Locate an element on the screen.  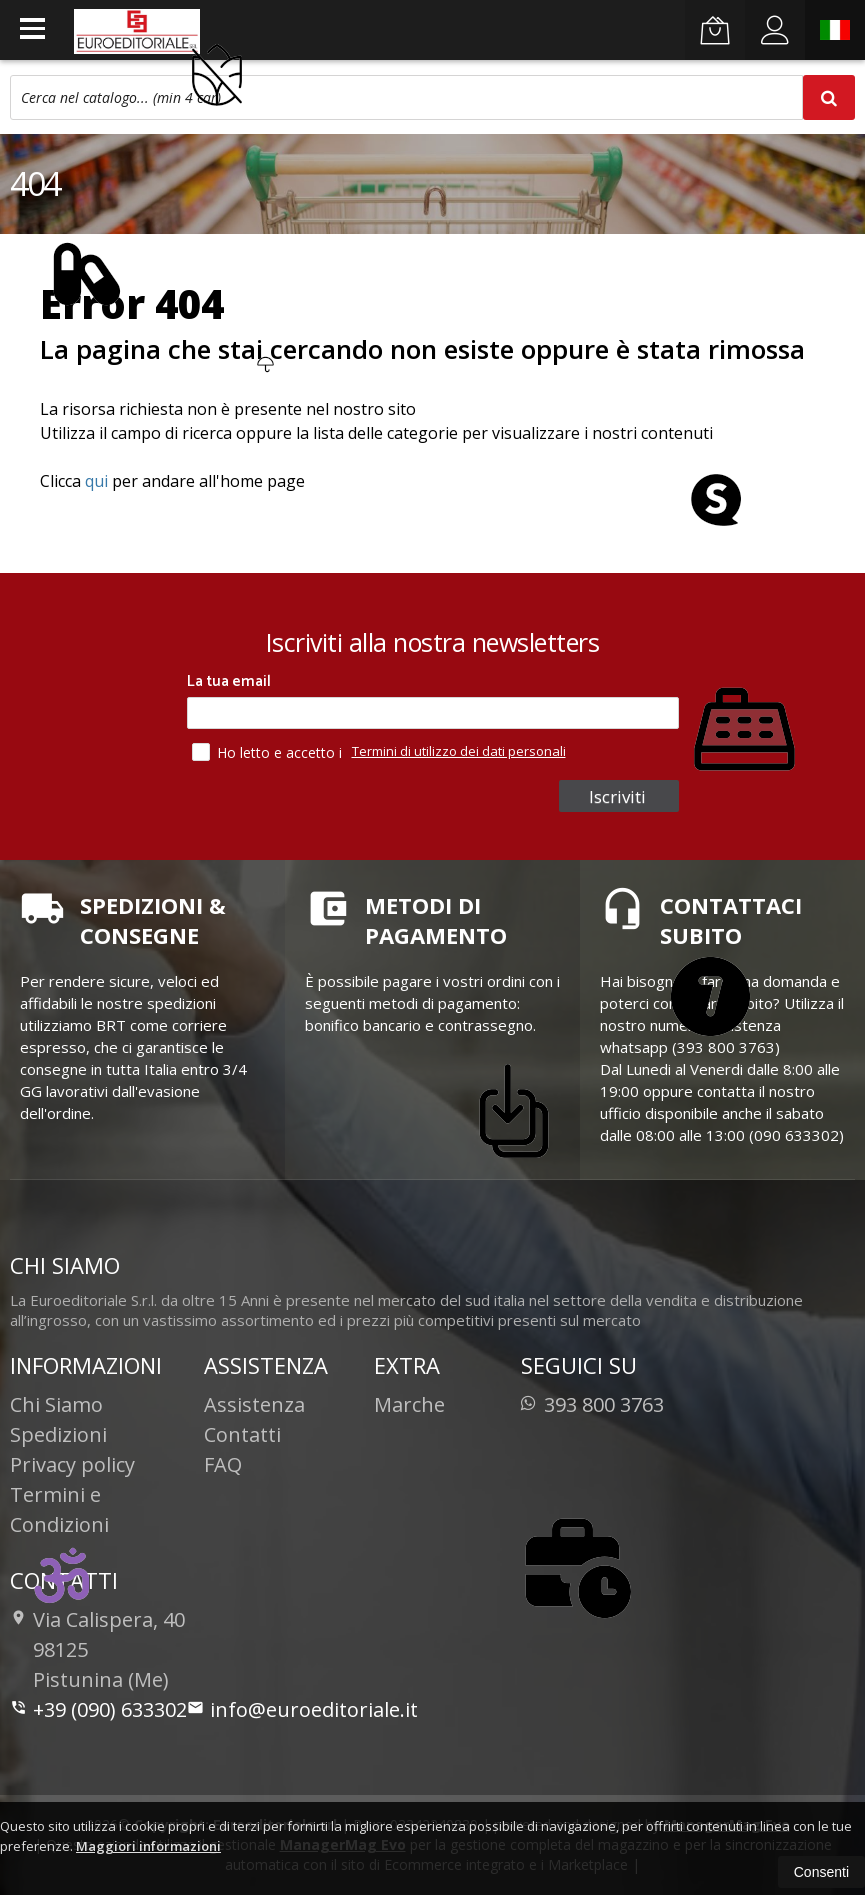
indicates gluten-free or grain-free option is located at coordinates (217, 76).